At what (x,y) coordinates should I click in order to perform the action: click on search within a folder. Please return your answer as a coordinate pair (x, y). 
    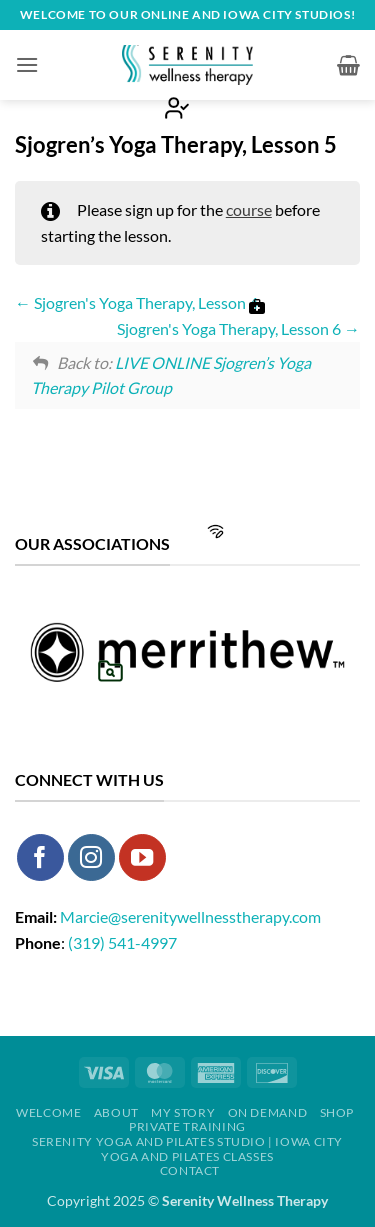
    Looking at the image, I should click on (110, 671).